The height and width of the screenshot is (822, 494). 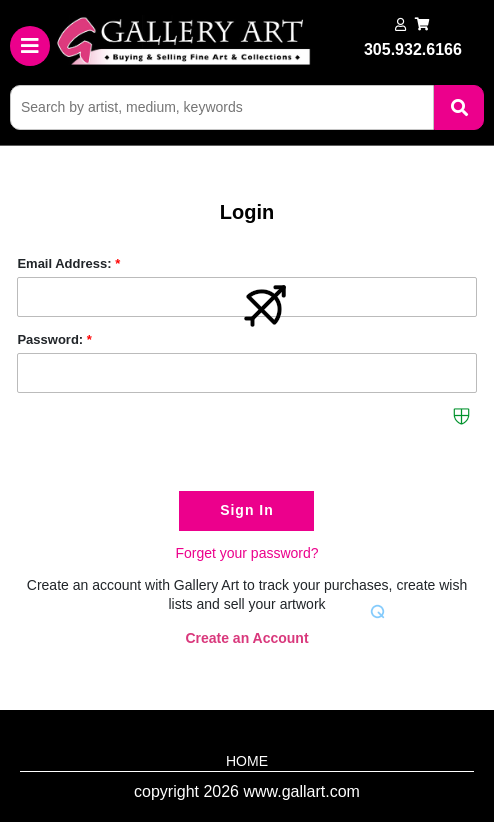 I want to click on indicates guatemalan quetzal currency, so click(x=377, y=611).